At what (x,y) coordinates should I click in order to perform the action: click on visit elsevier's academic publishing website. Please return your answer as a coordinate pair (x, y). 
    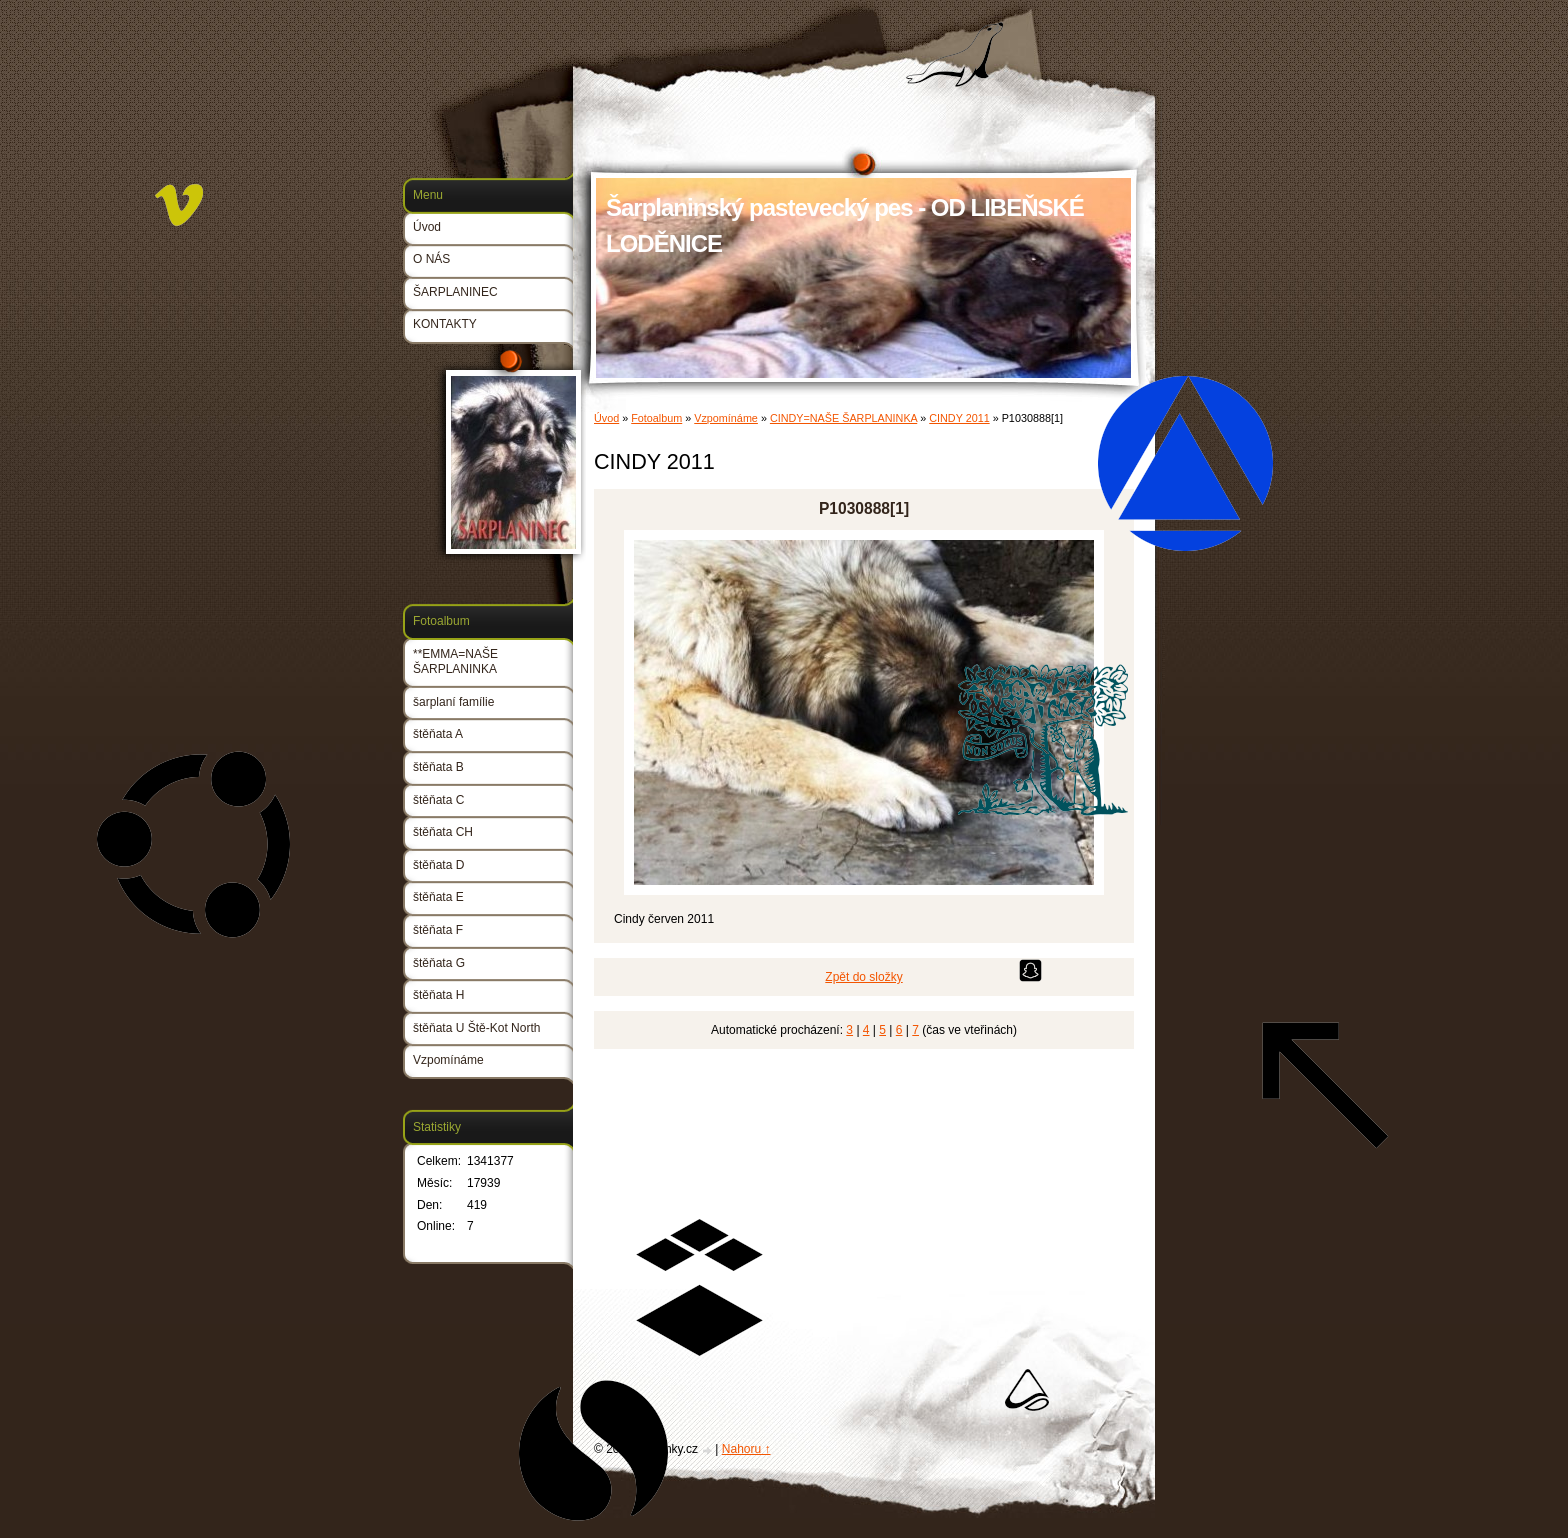
    Looking at the image, I should click on (1043, 740).